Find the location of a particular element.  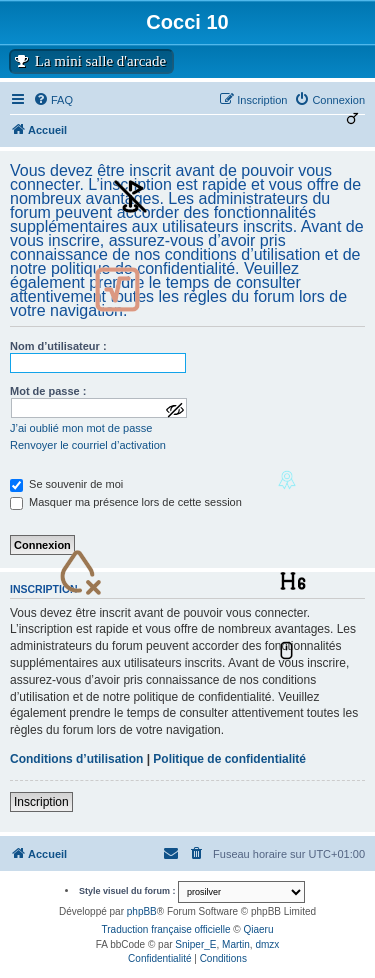

disable water or liquid-related feature is located at coordinates (77, 571).